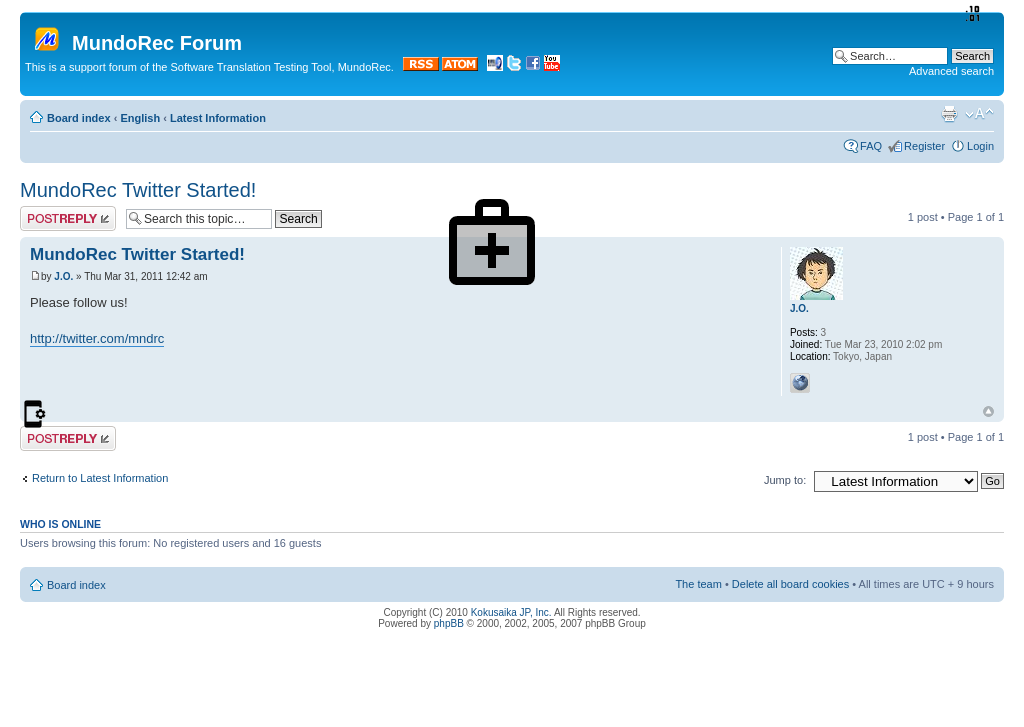 The image size is (1024, 727). Describe the element at coordinates (492, 242) in the screenshot. I see `access medical services or healthcare information` at that location.